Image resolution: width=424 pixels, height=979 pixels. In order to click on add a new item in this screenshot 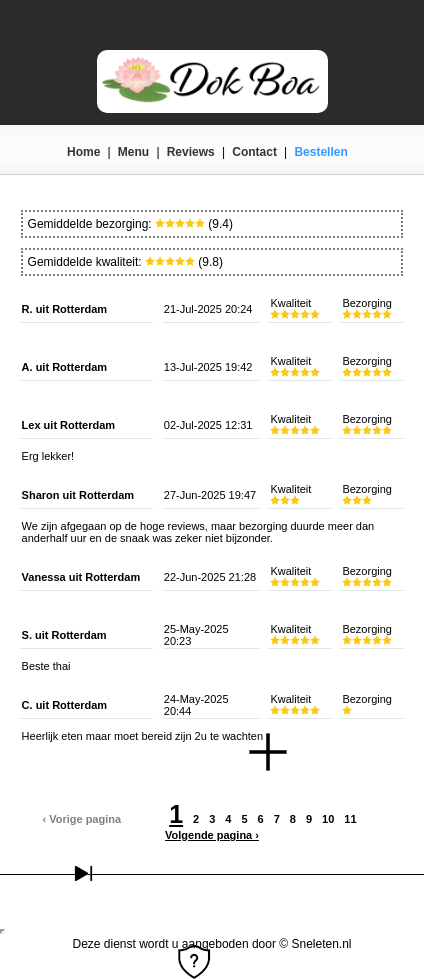, I will do `click(268, 752)`.